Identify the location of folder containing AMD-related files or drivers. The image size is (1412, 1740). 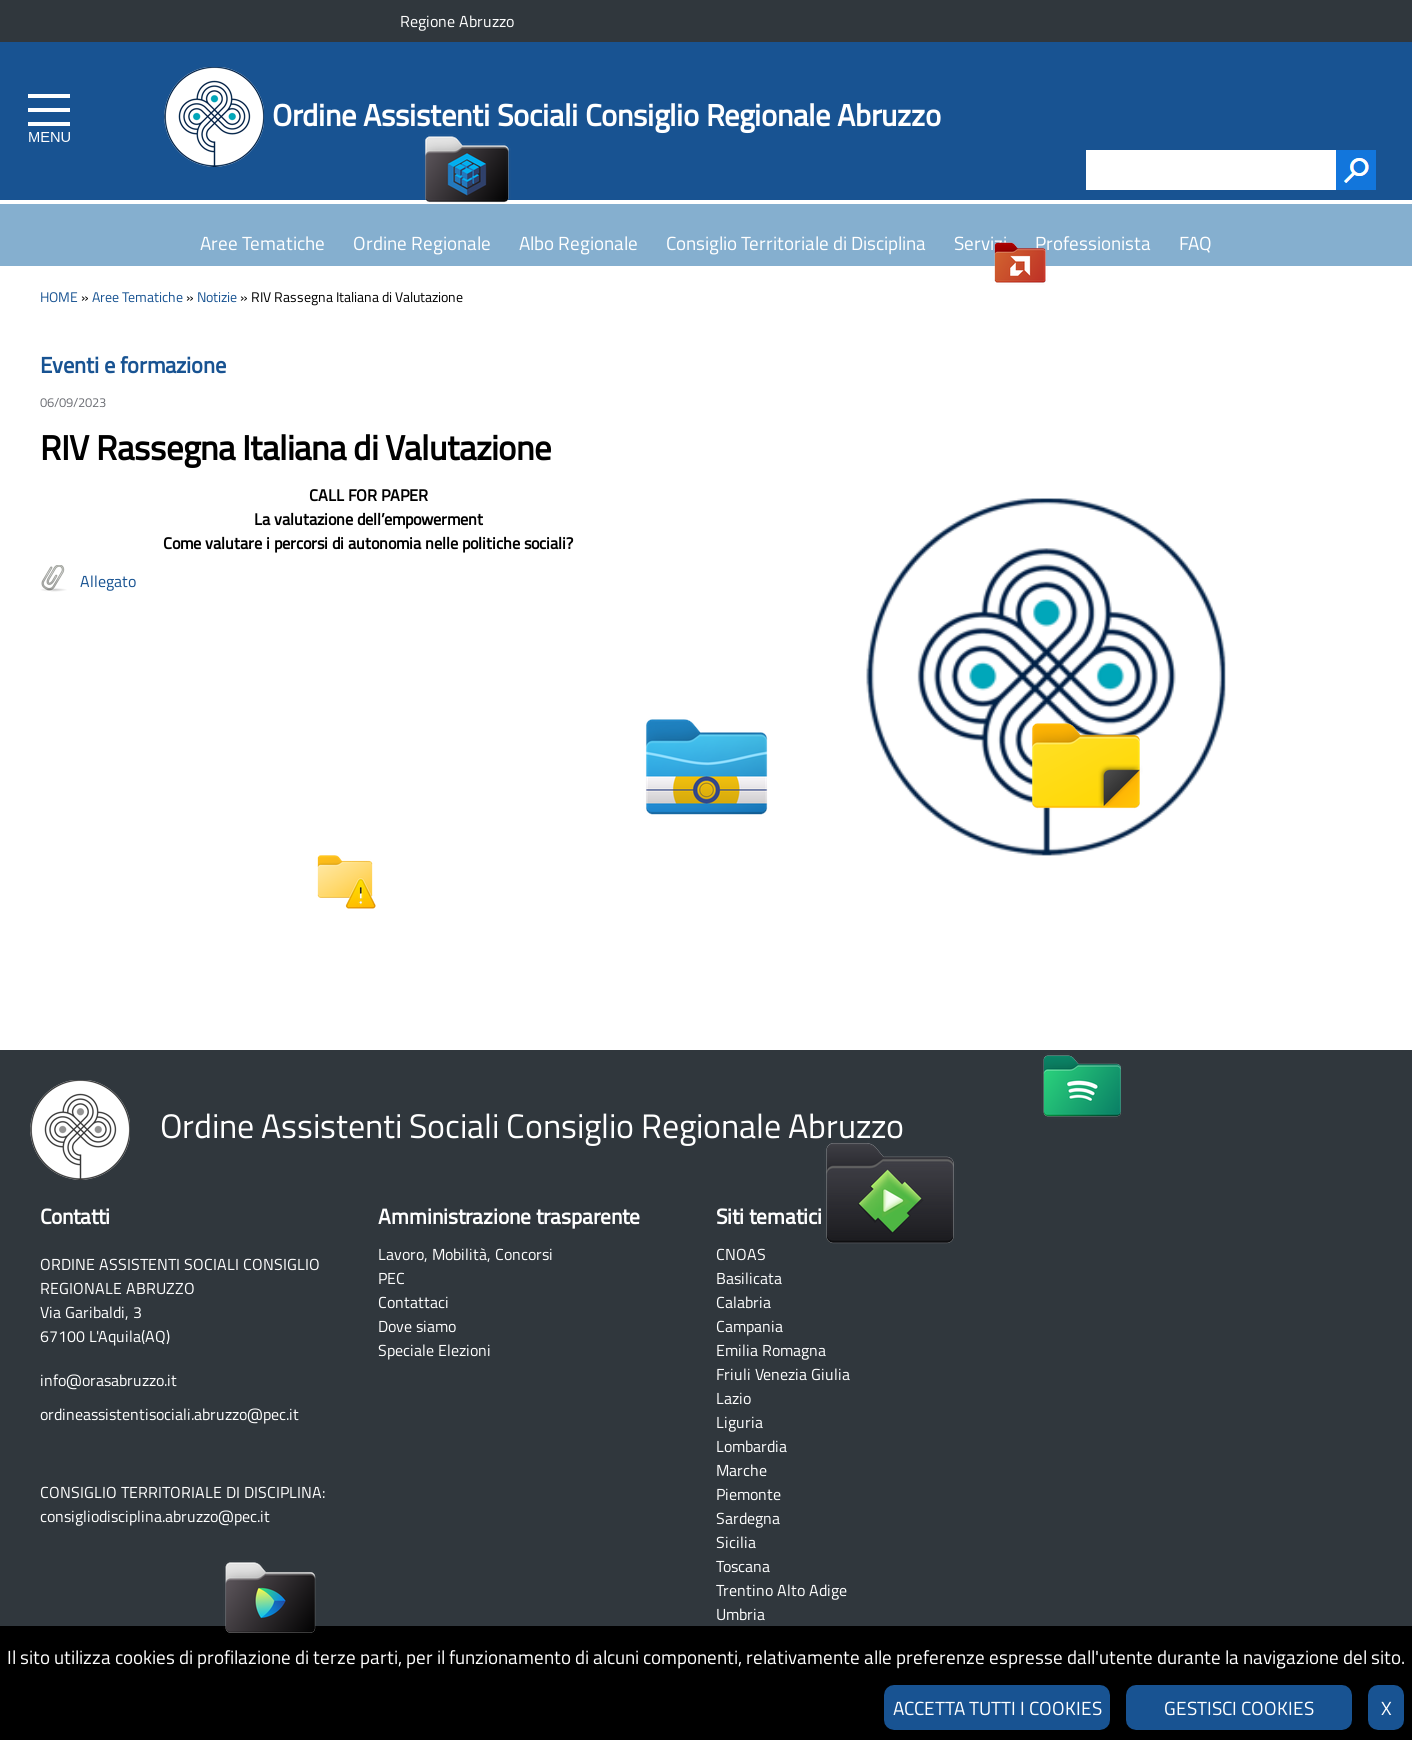
(1020, 264).